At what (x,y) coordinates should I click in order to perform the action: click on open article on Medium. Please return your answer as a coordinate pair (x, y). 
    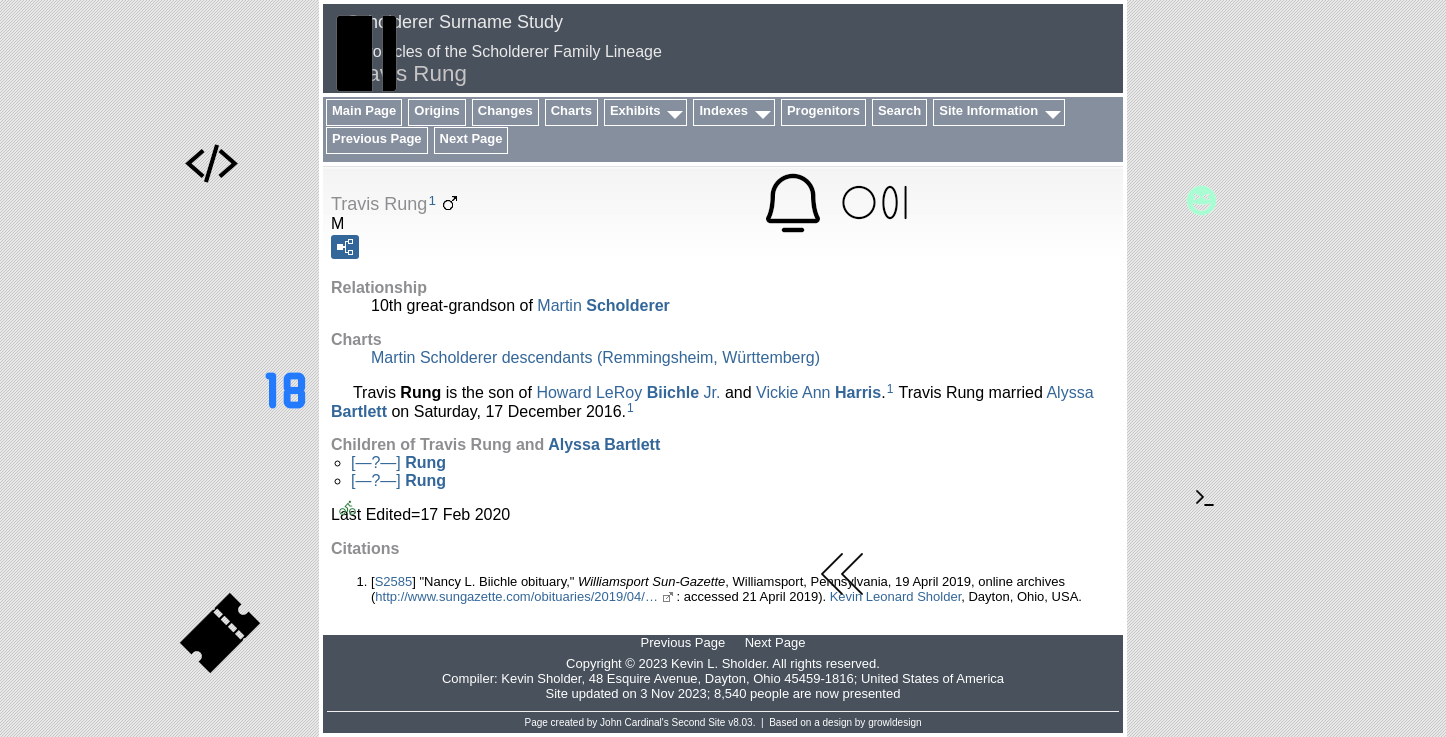
    Looking at the image, I should click on (874, 202).